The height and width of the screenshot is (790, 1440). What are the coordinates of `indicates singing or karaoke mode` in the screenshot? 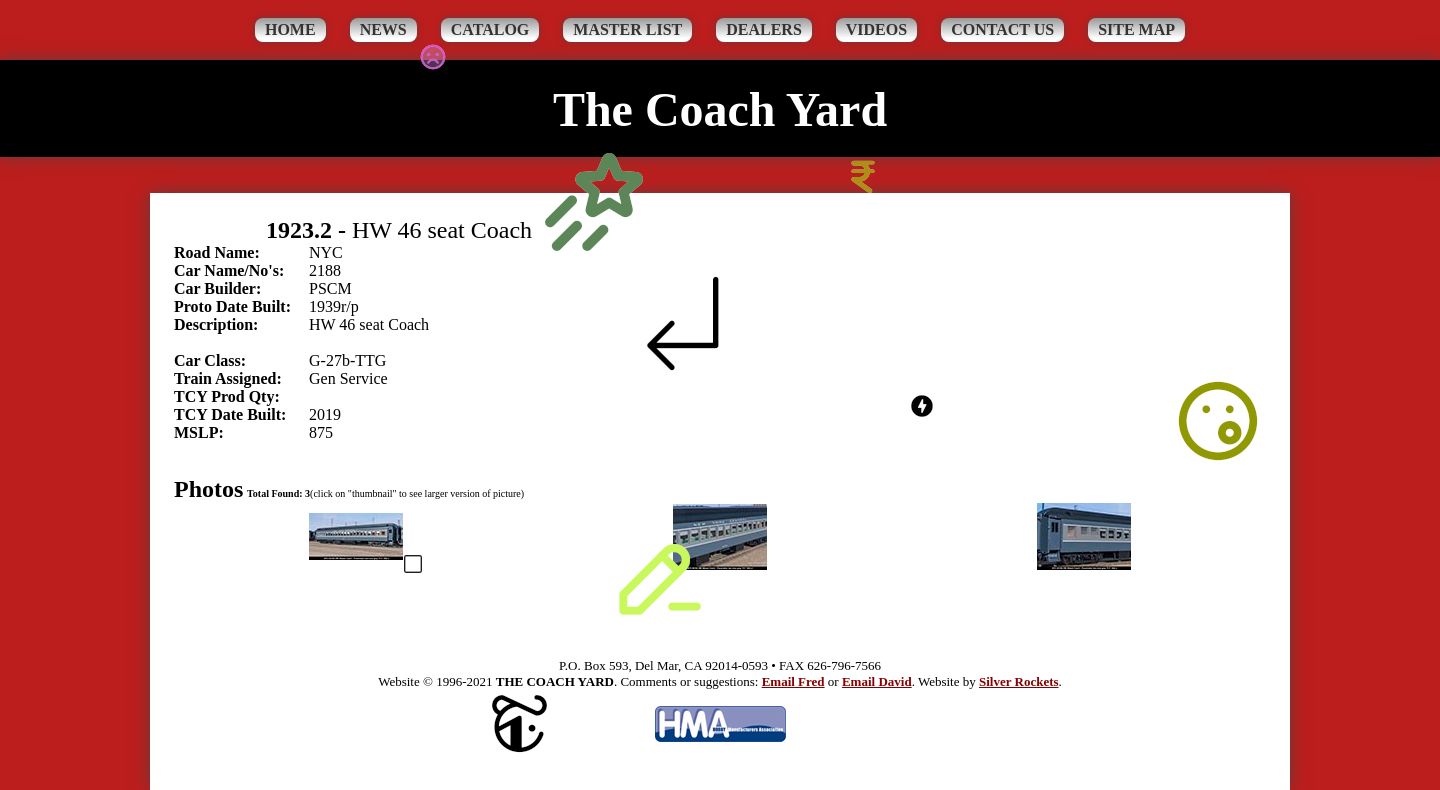 It's located at (1218, 421).